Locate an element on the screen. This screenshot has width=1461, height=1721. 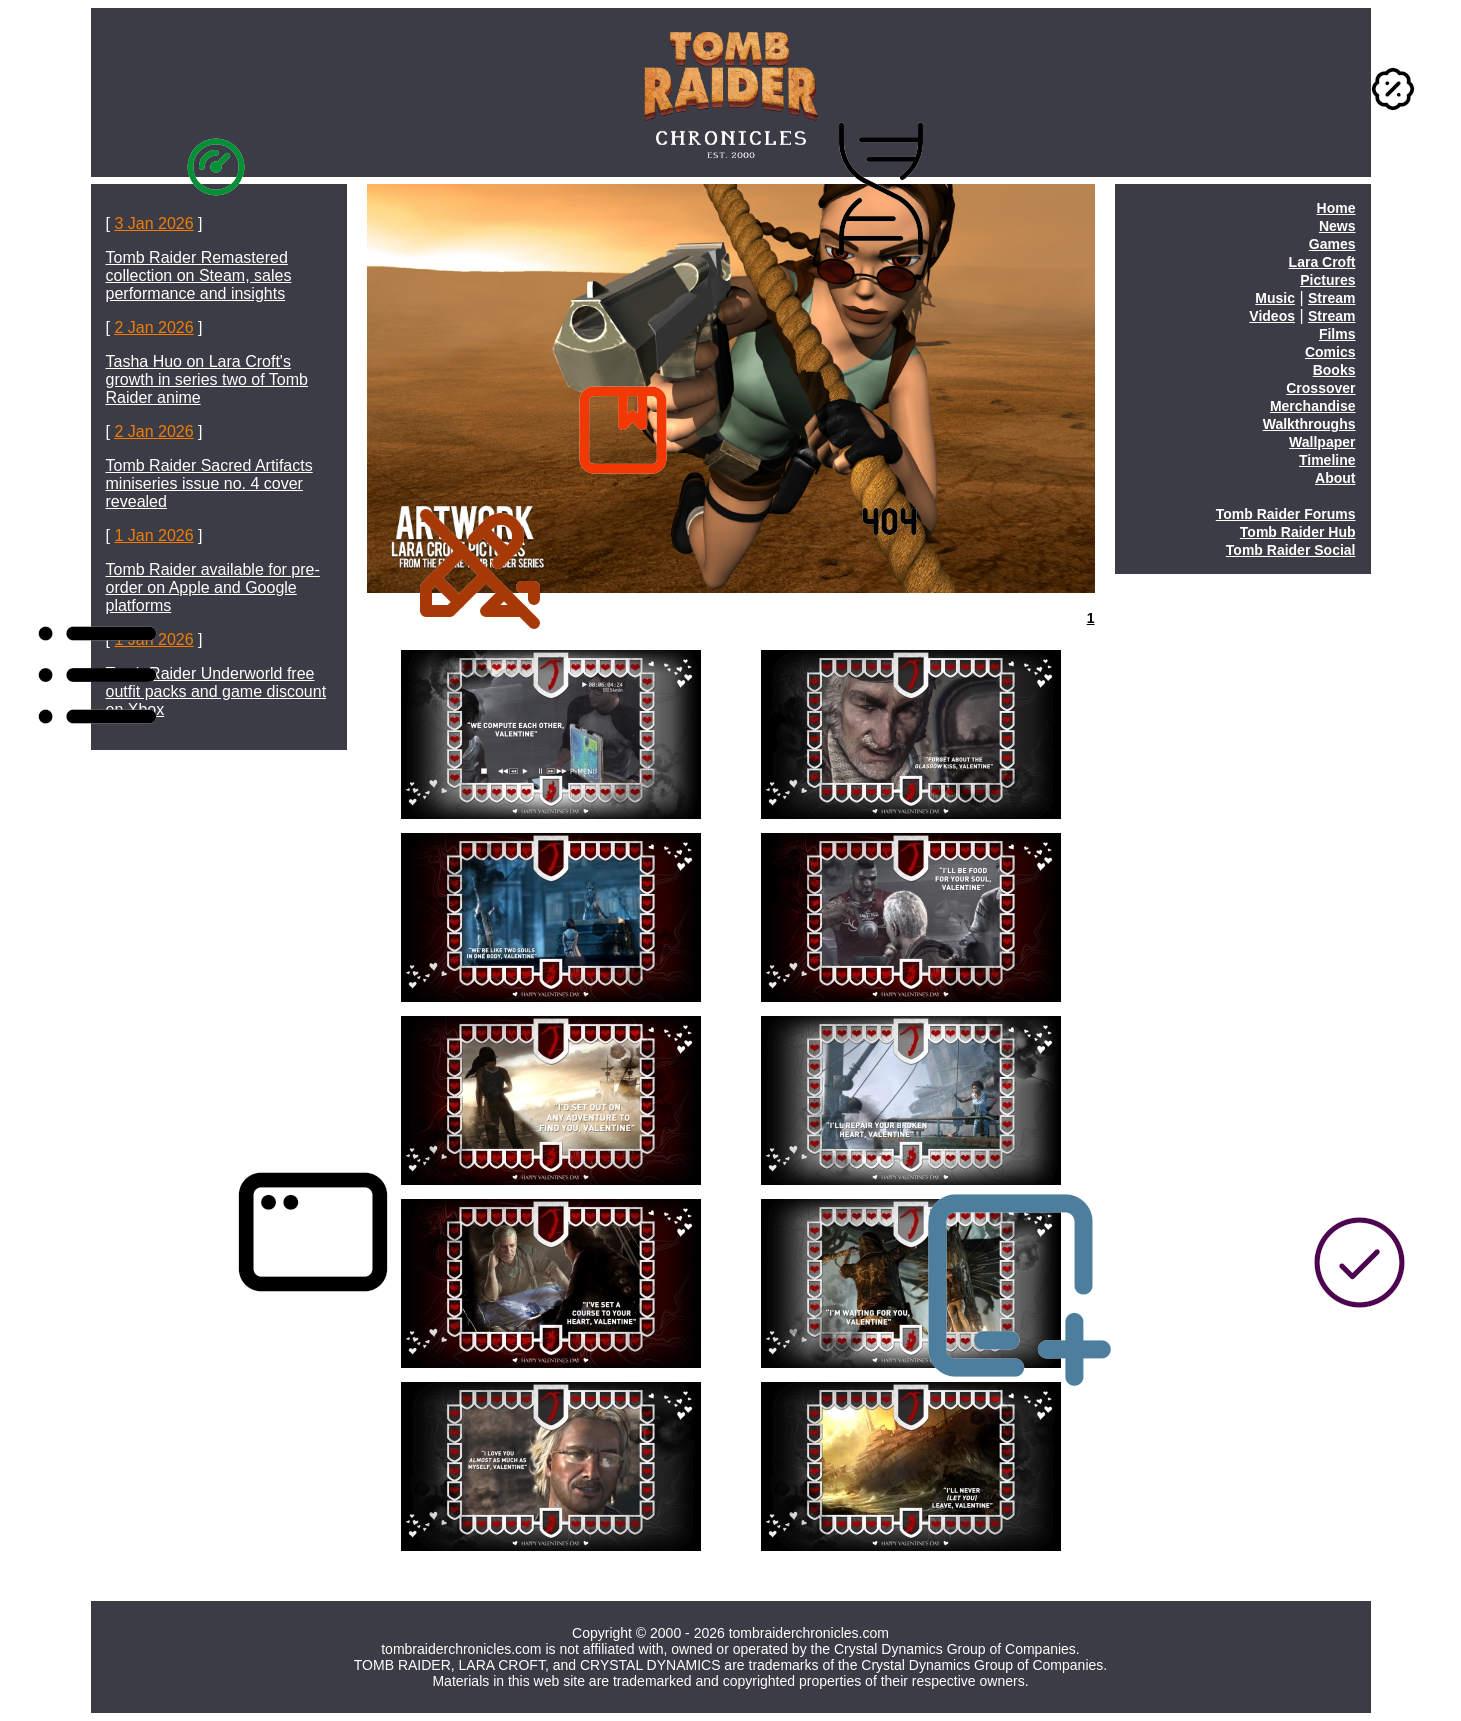
access genetic or DNA-related information is located at coordinates (881, 189).